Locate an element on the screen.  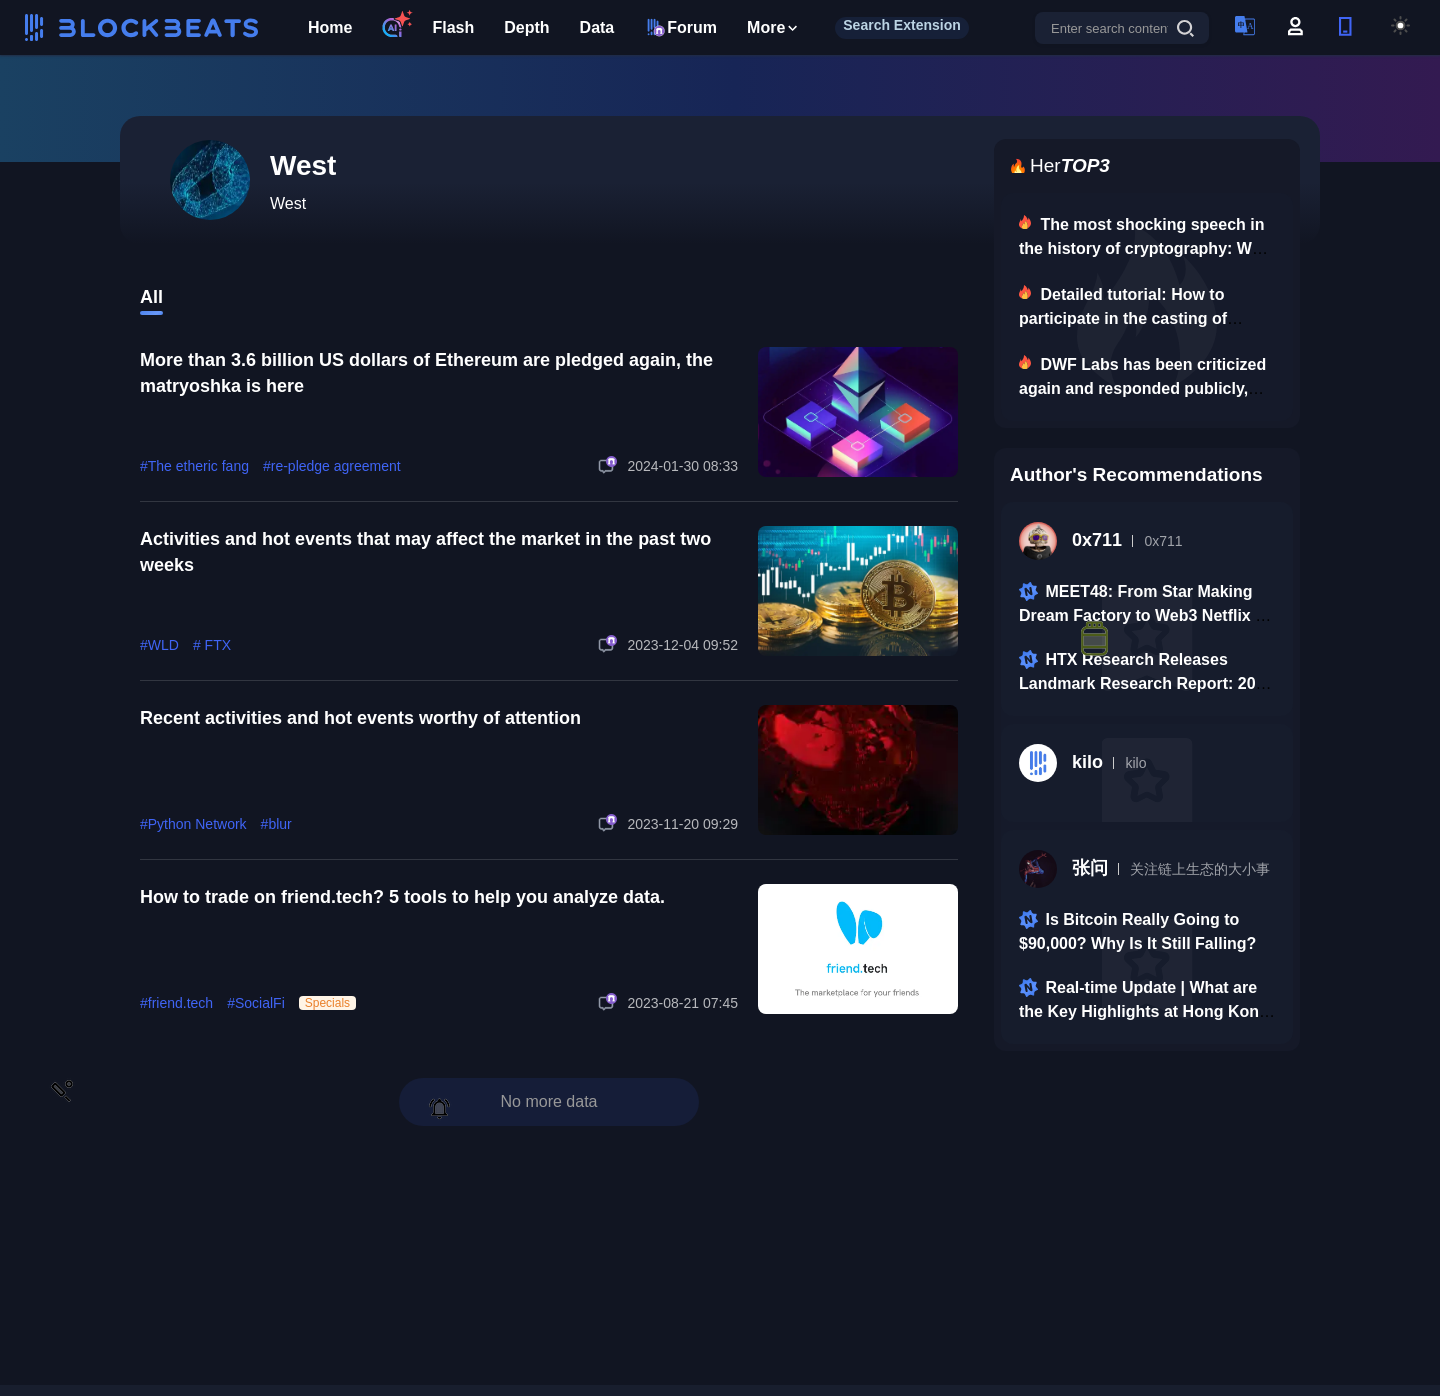
indicates active or incoming notifications is located at coordinates (439, 1108).